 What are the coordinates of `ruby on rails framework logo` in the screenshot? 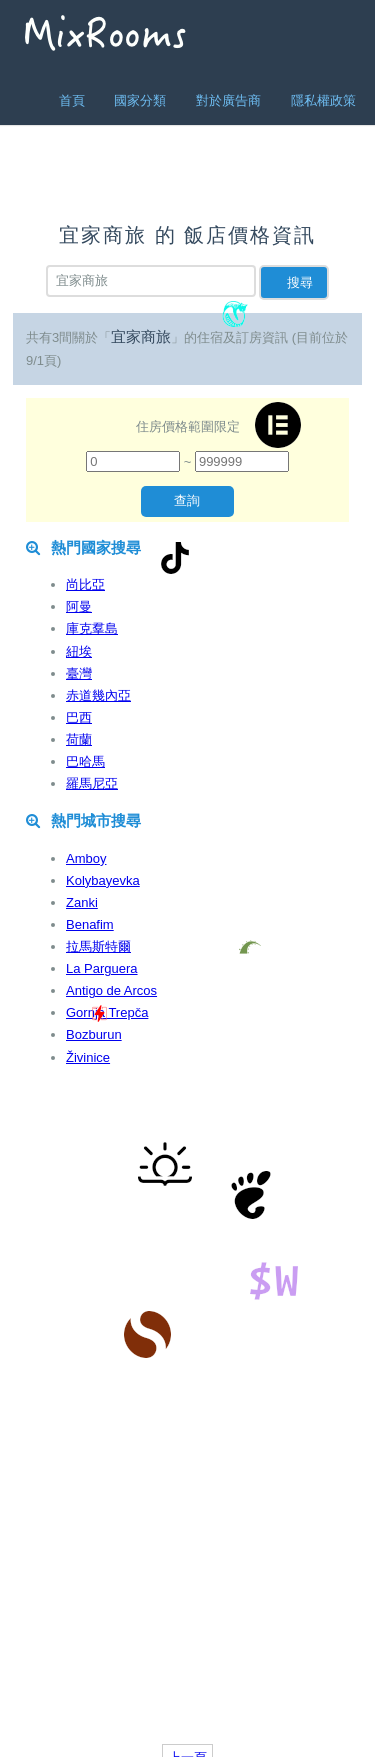 It's located at (250, 947).